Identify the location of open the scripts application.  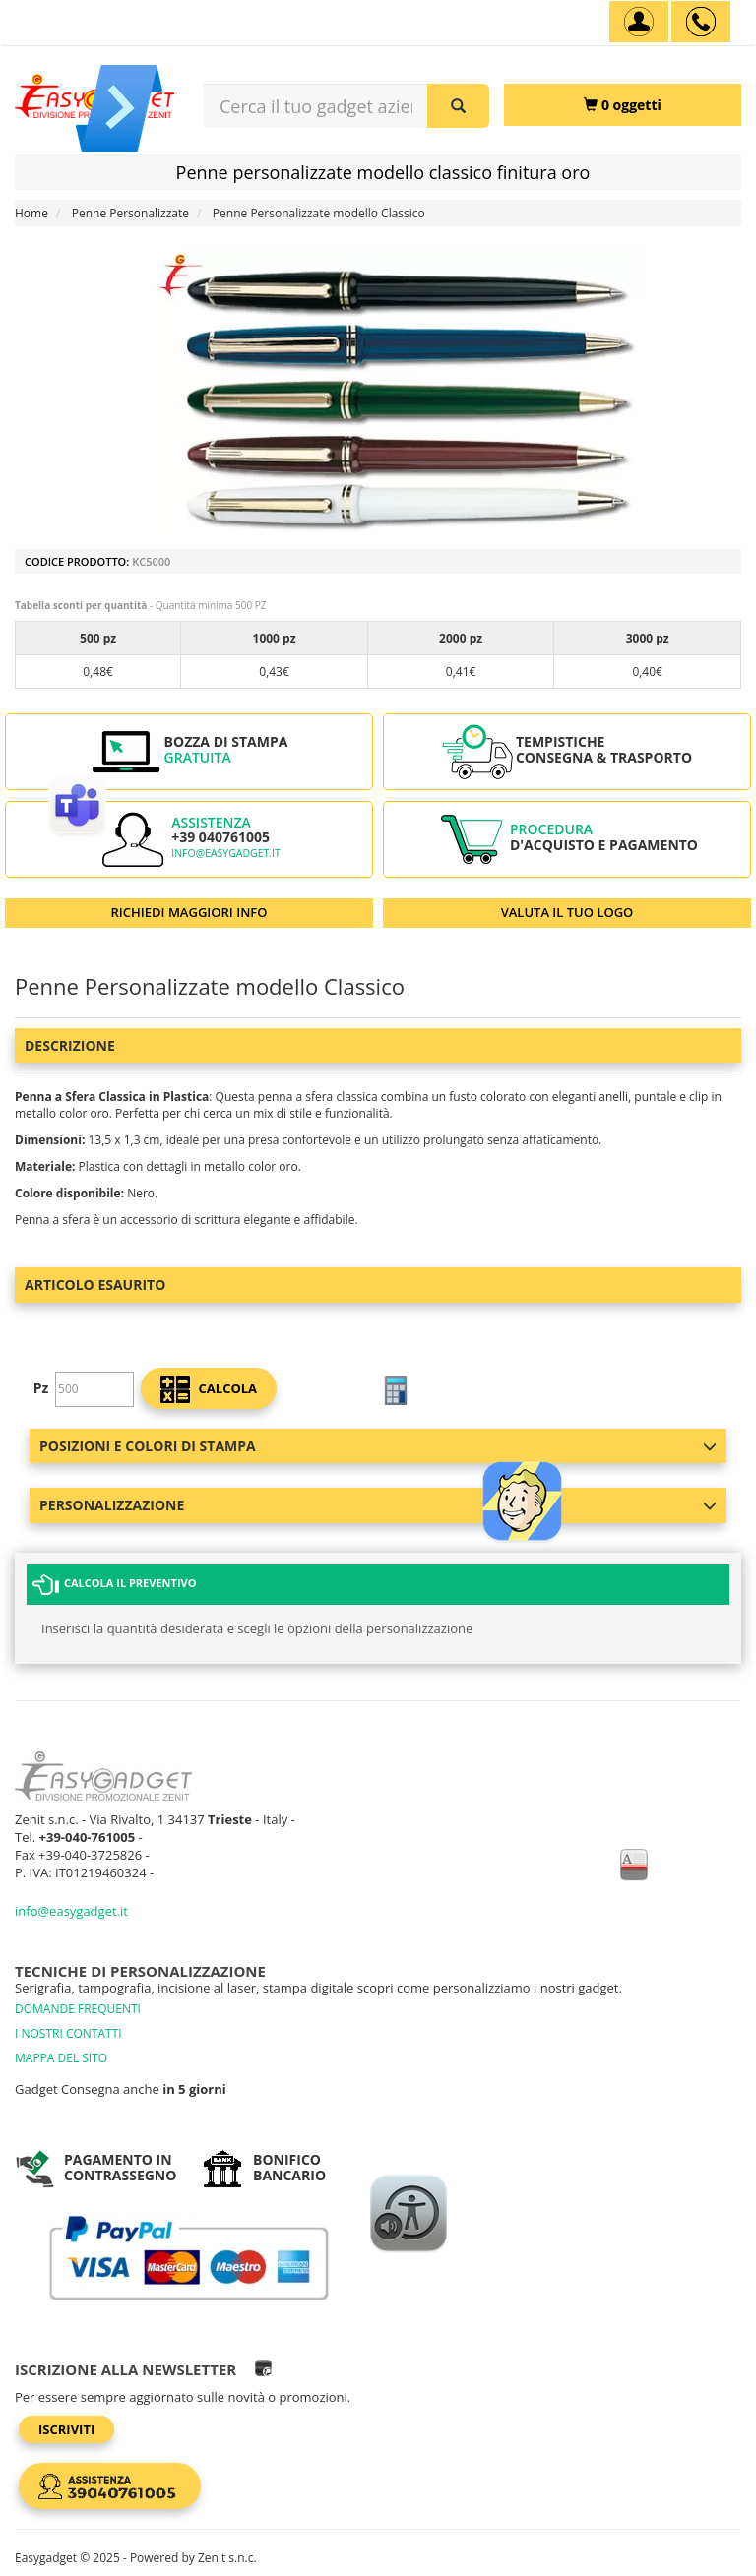
(119, 108).